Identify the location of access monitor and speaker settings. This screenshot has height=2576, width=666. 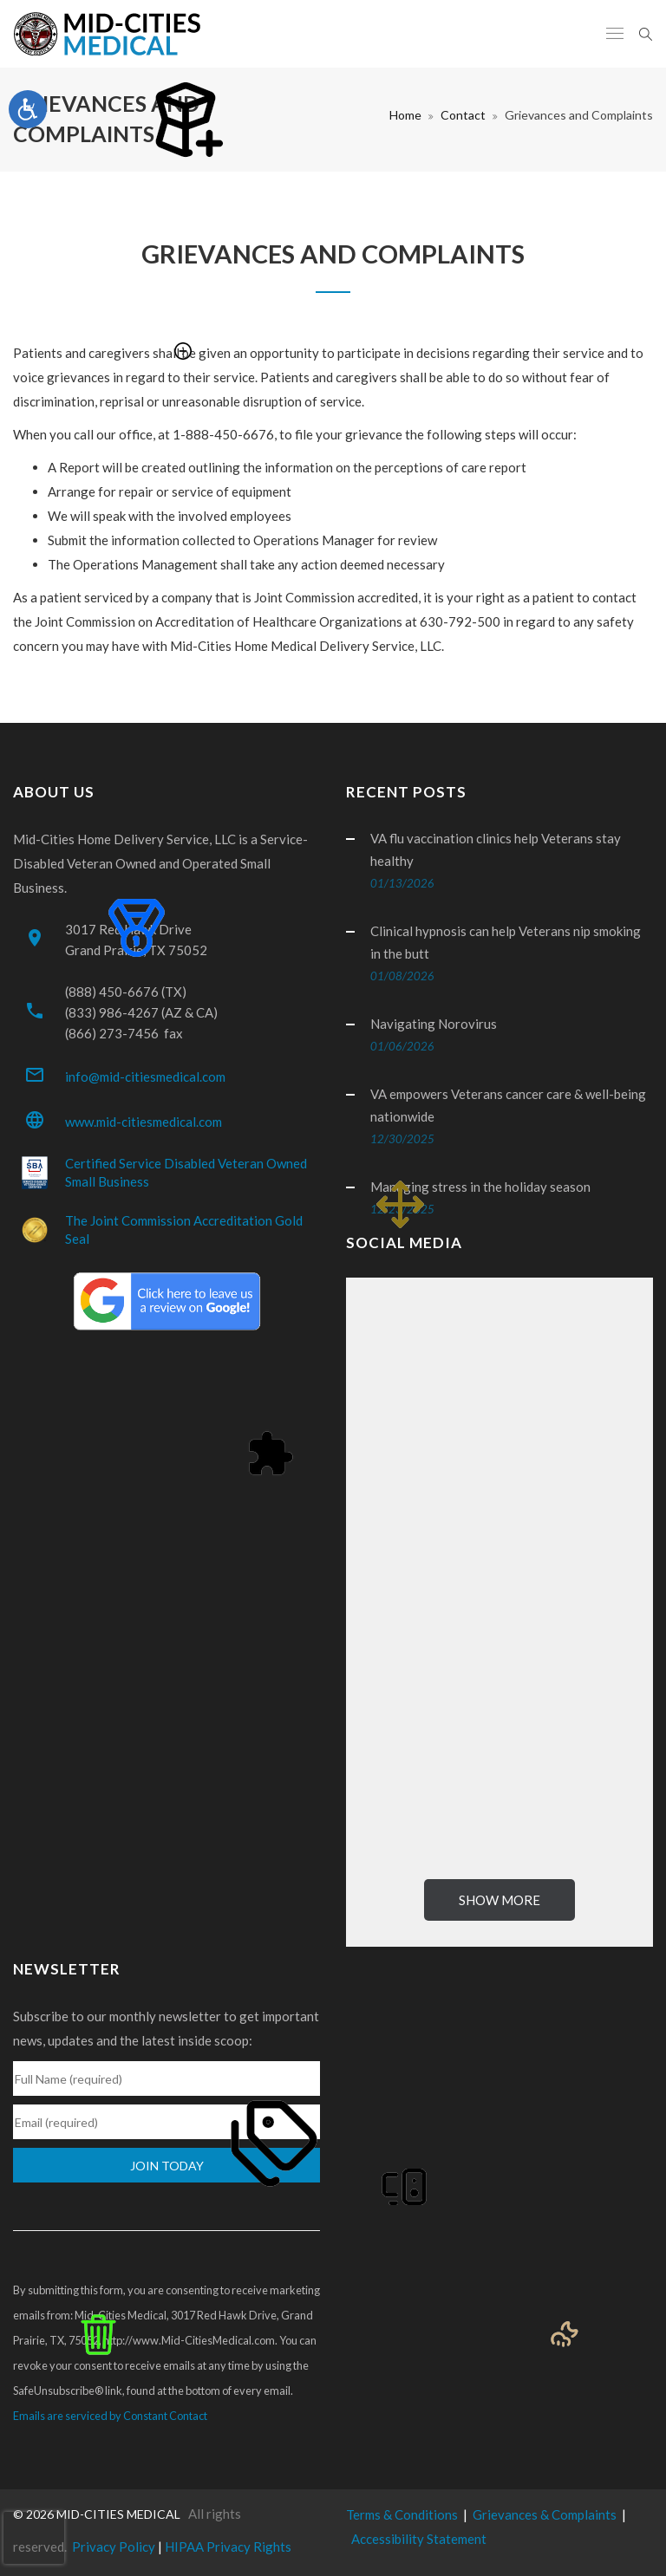
(404, 2187).